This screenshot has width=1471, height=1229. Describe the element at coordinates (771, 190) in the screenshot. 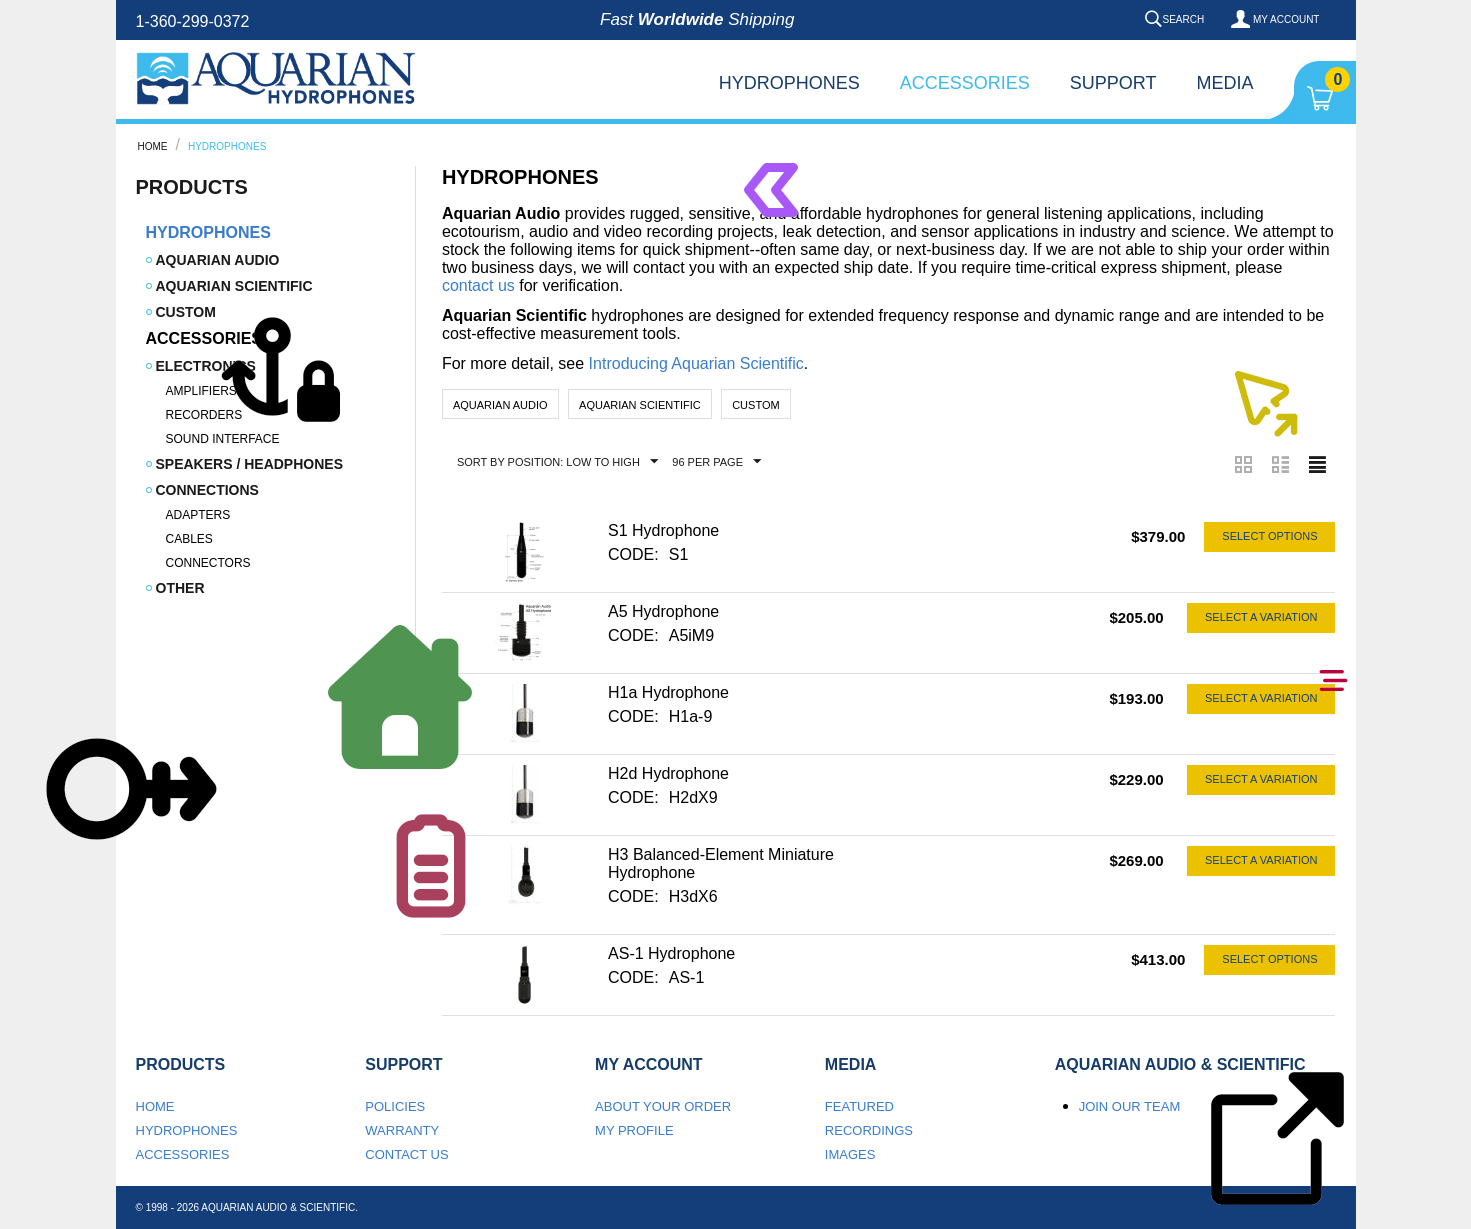

I see `navigate to previous item` at that location.